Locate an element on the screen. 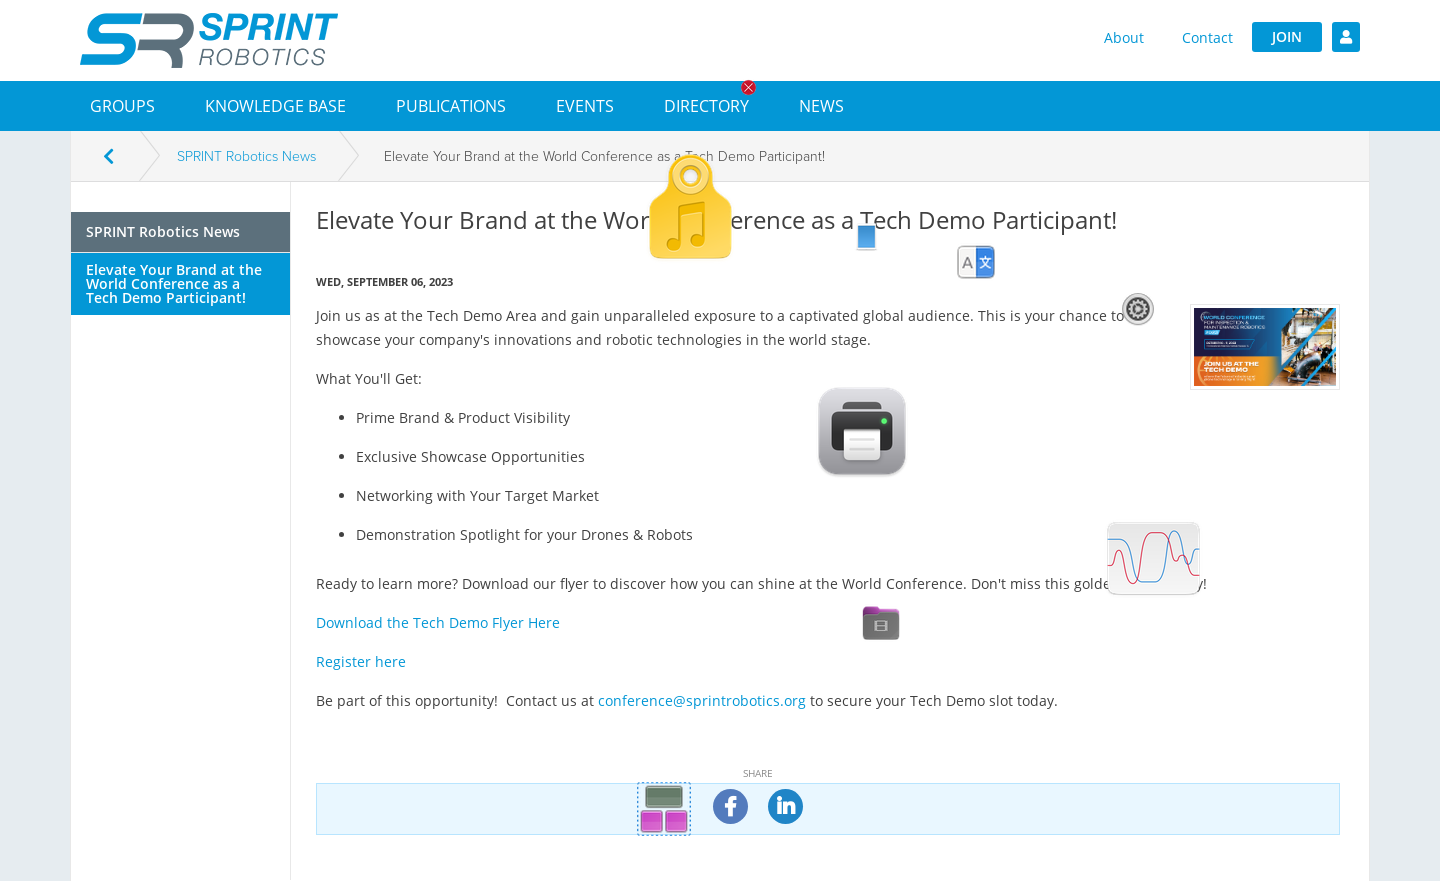 This screenshot has width=1440, height=881. open your videos folder is located at coordinates (881, 623).